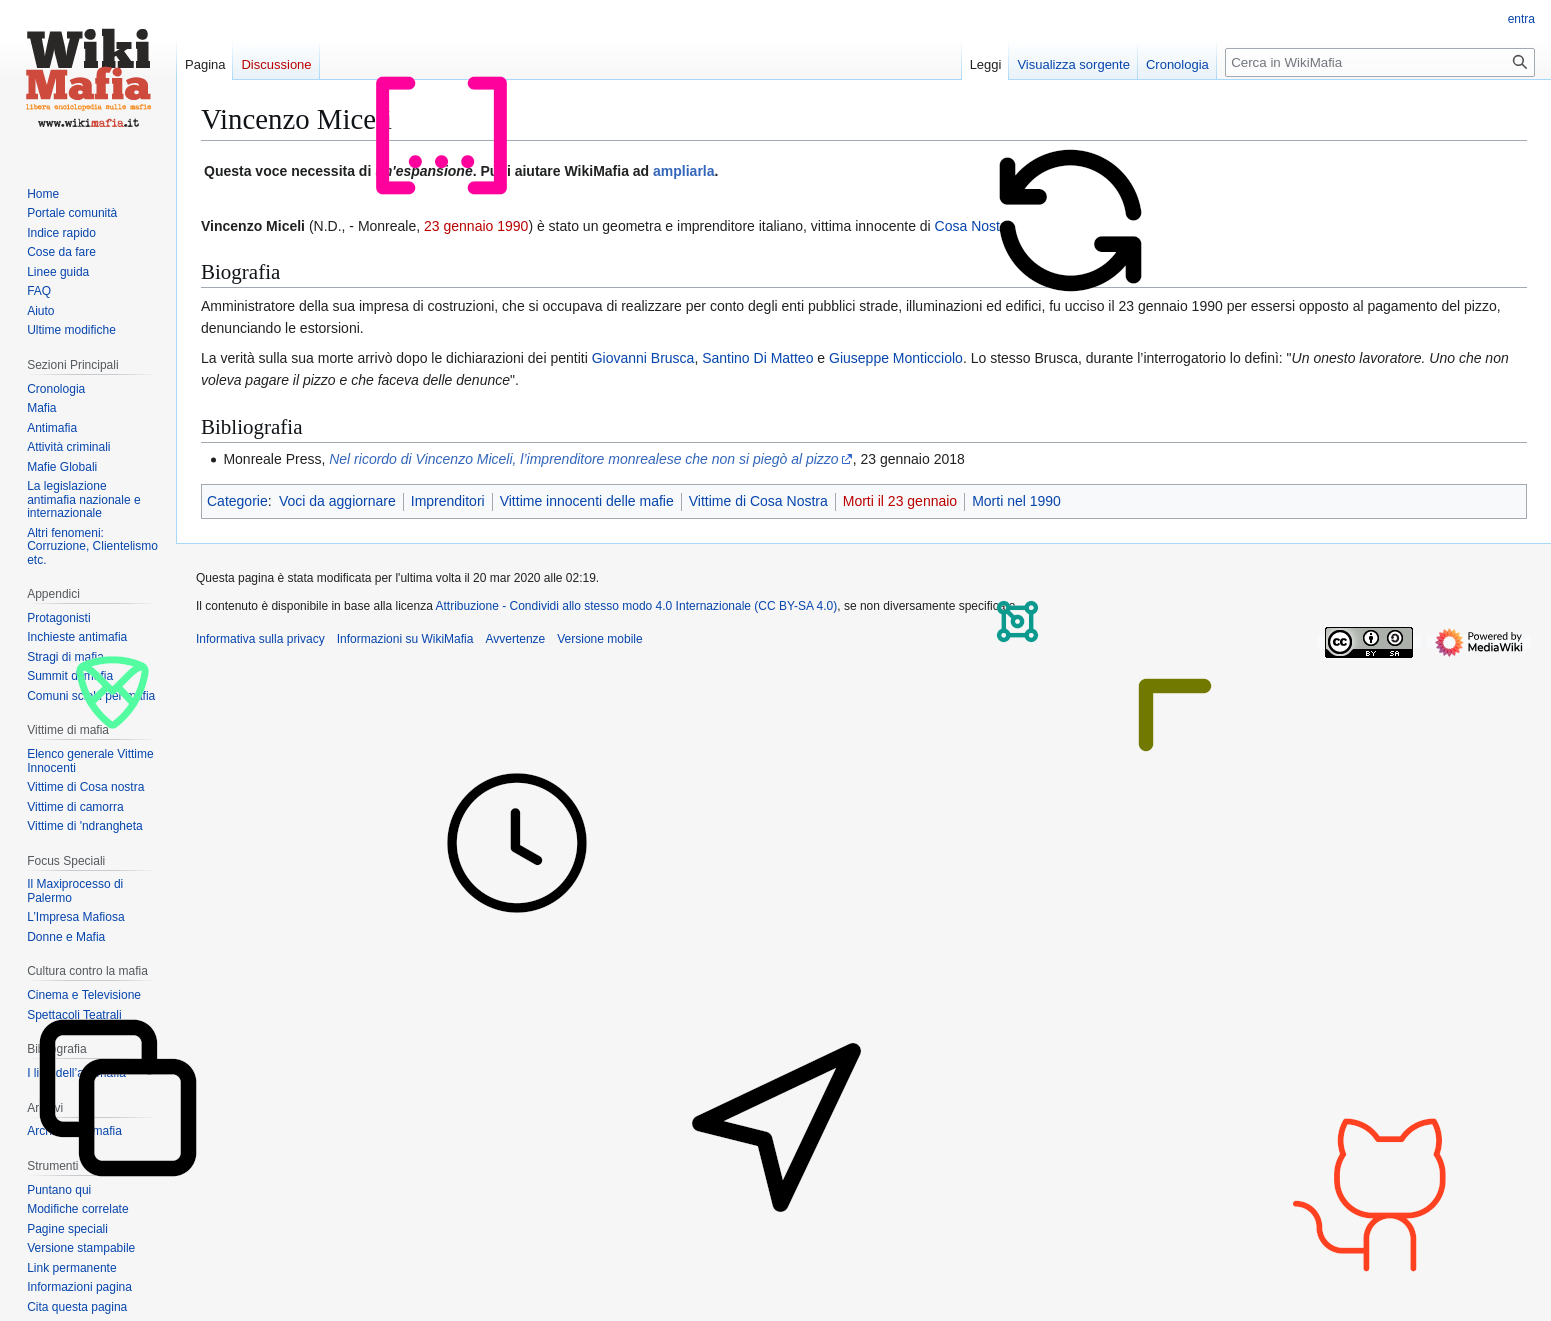  I want to click on copy to clipboard, so click(118, 1098).